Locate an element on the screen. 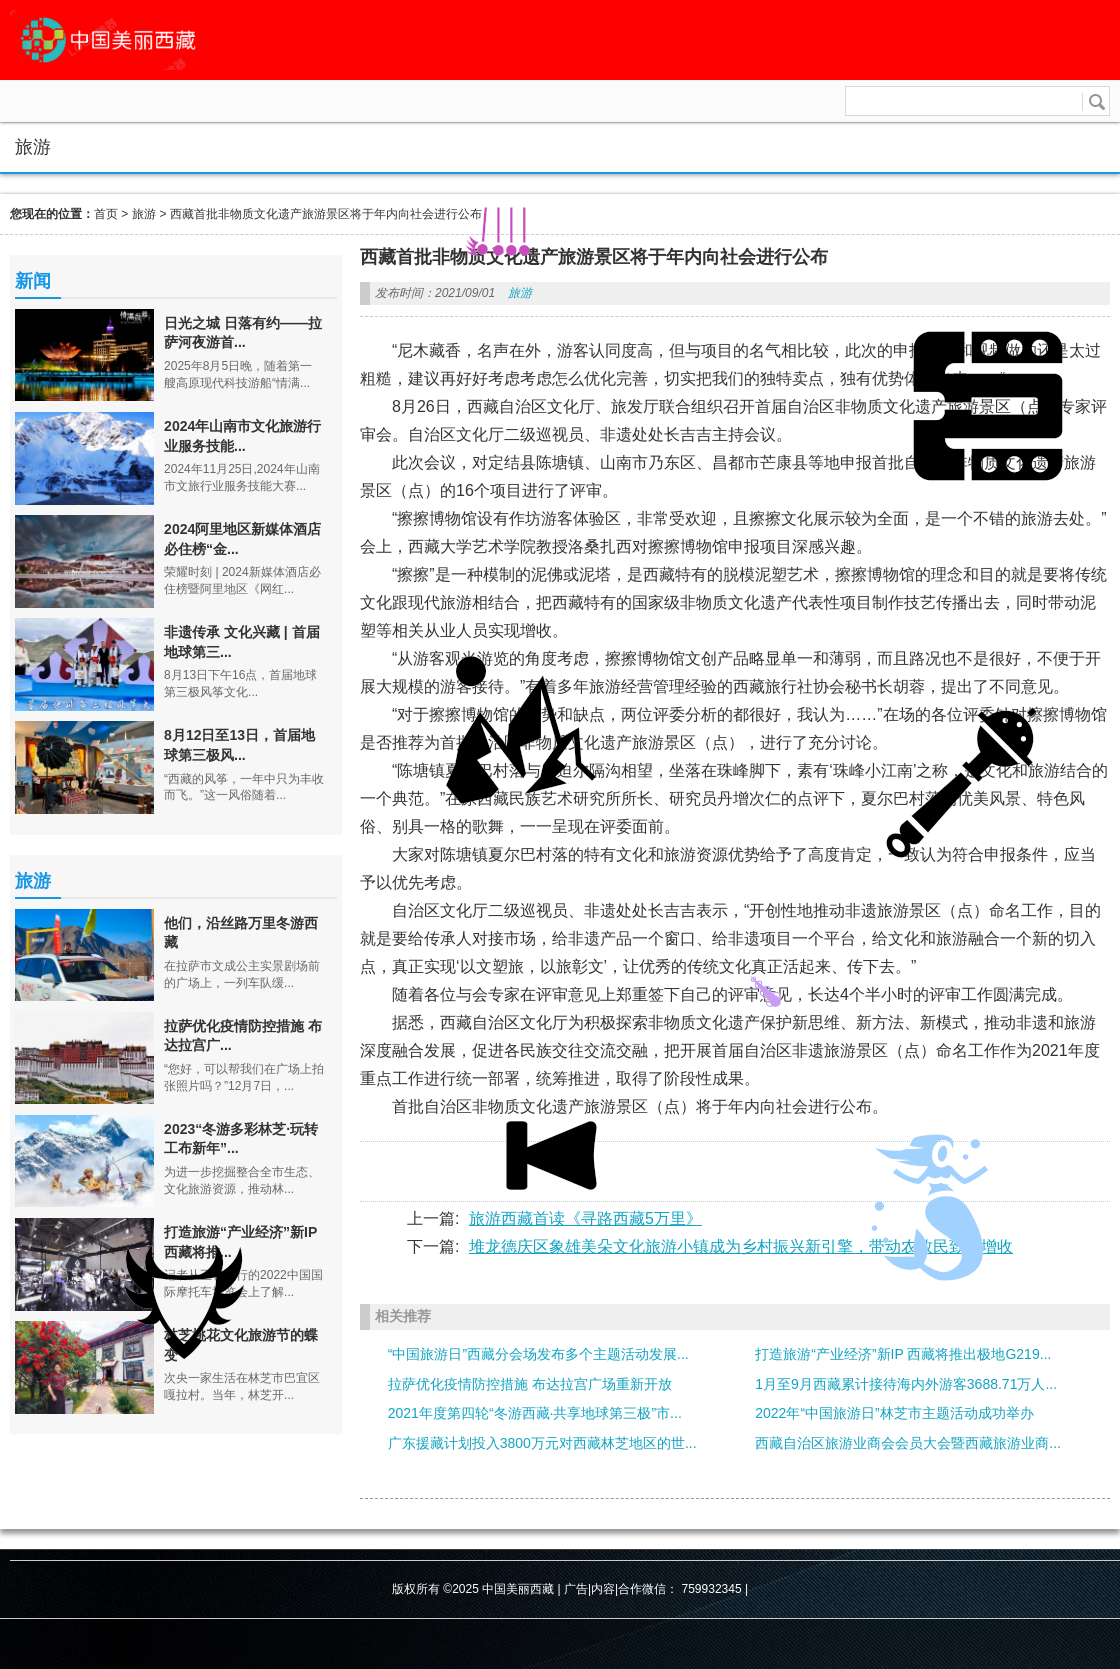 This screenshot has width=1120, height=1669. go to previous track or media is located at coordinates (551, 1155).